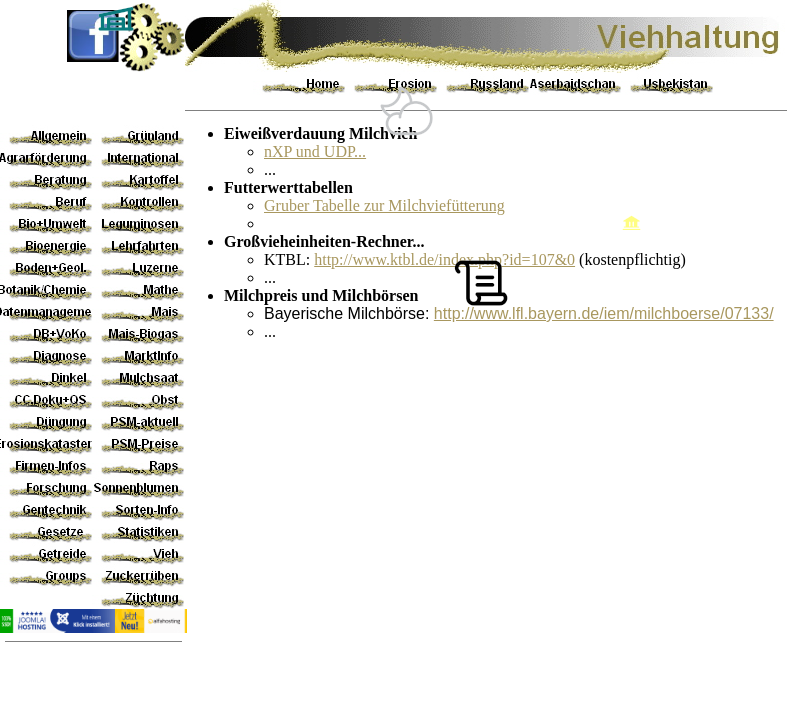 The width and height of the screenshot is (787, 720). Describe the element at coordinates (483, 283) in the screenshot. I see `view terms and conditions or legal document` at that location.